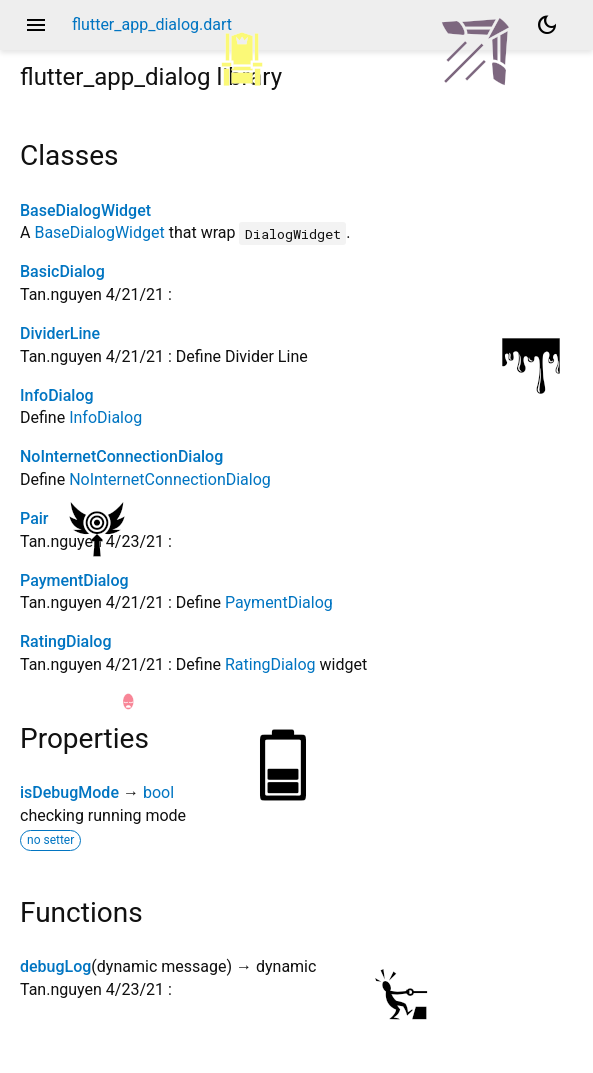 The image size is (593, 1073). I want to click on pull or drag an object, so click(401, 992).